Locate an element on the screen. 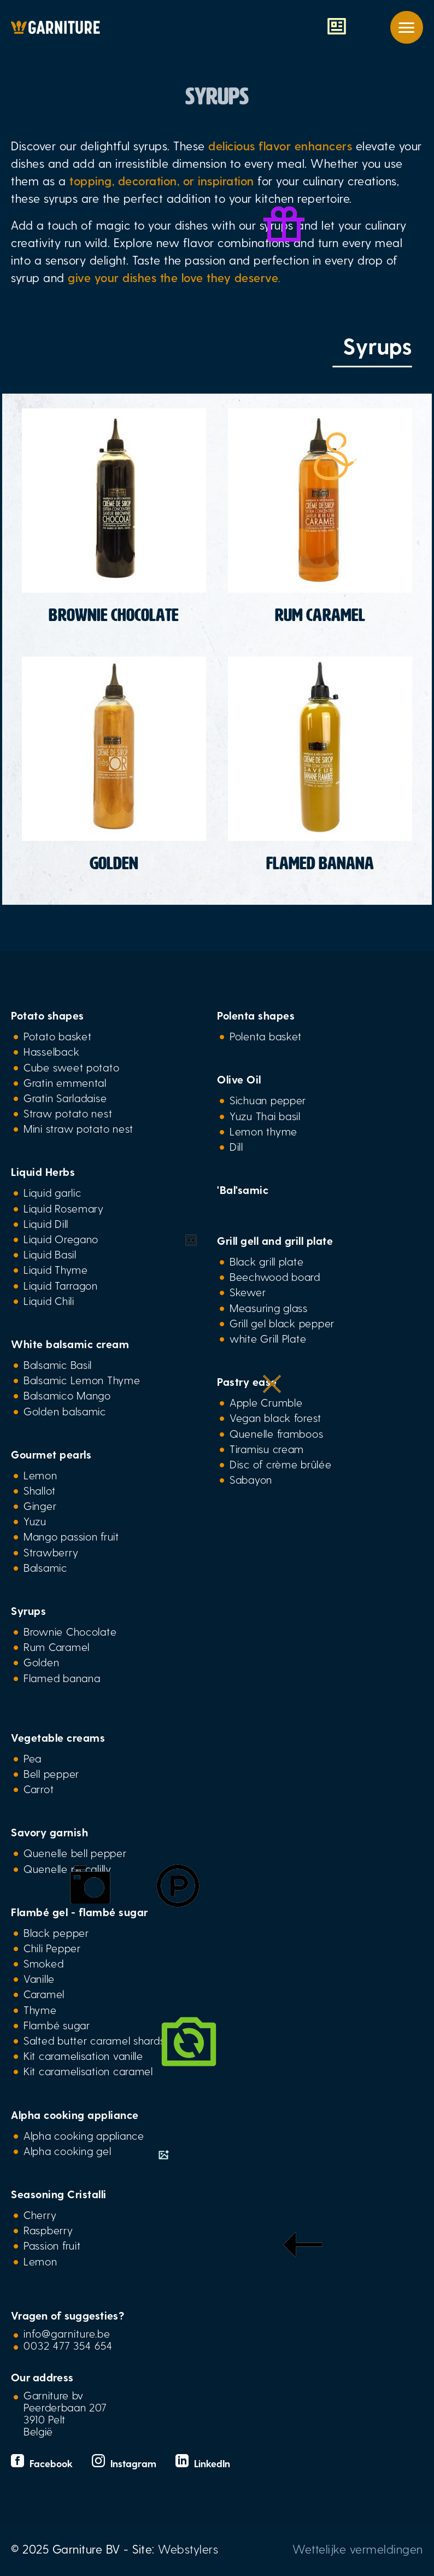 This screenshot has width=434, height=2576. view news articles is located at coordinates (337, 26).